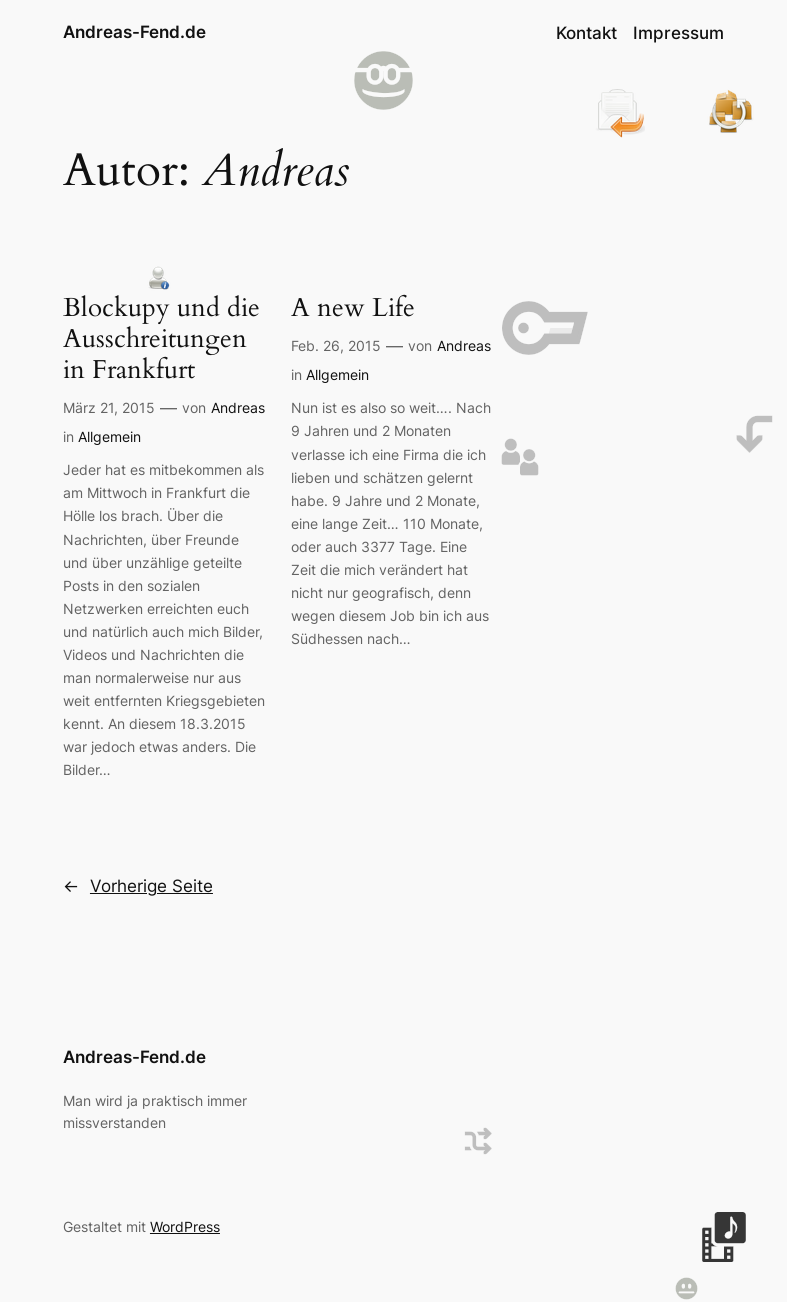 This screenshot has height=1302, width=787. I want to click on check for available software updates, so click(729, 108).